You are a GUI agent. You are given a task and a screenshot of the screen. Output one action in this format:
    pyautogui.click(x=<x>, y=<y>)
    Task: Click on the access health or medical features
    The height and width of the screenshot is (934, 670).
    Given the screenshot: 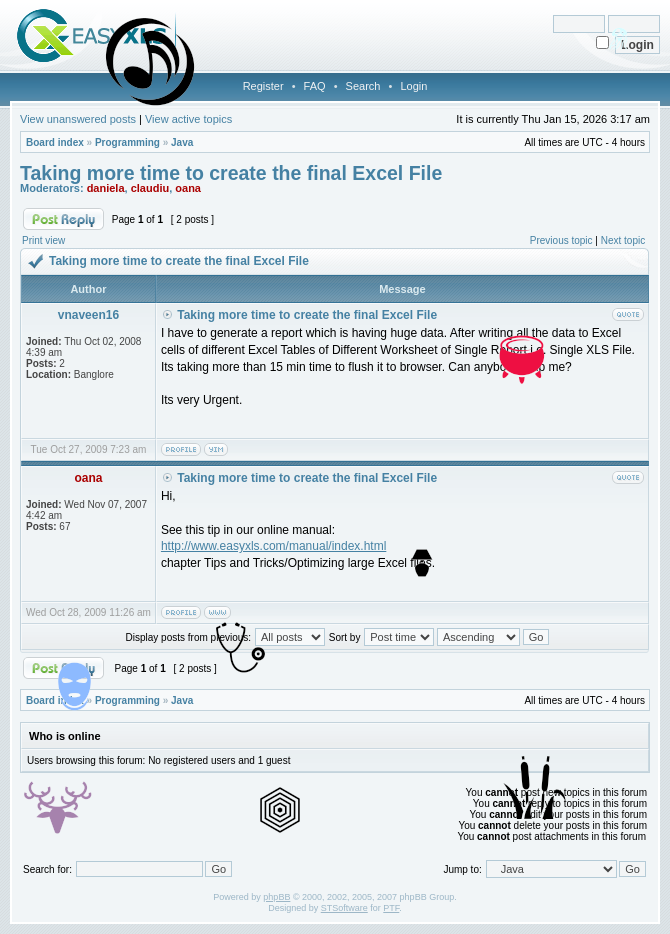 What is the action you would take?
    pyautogui.click(x=240, y=647)
    